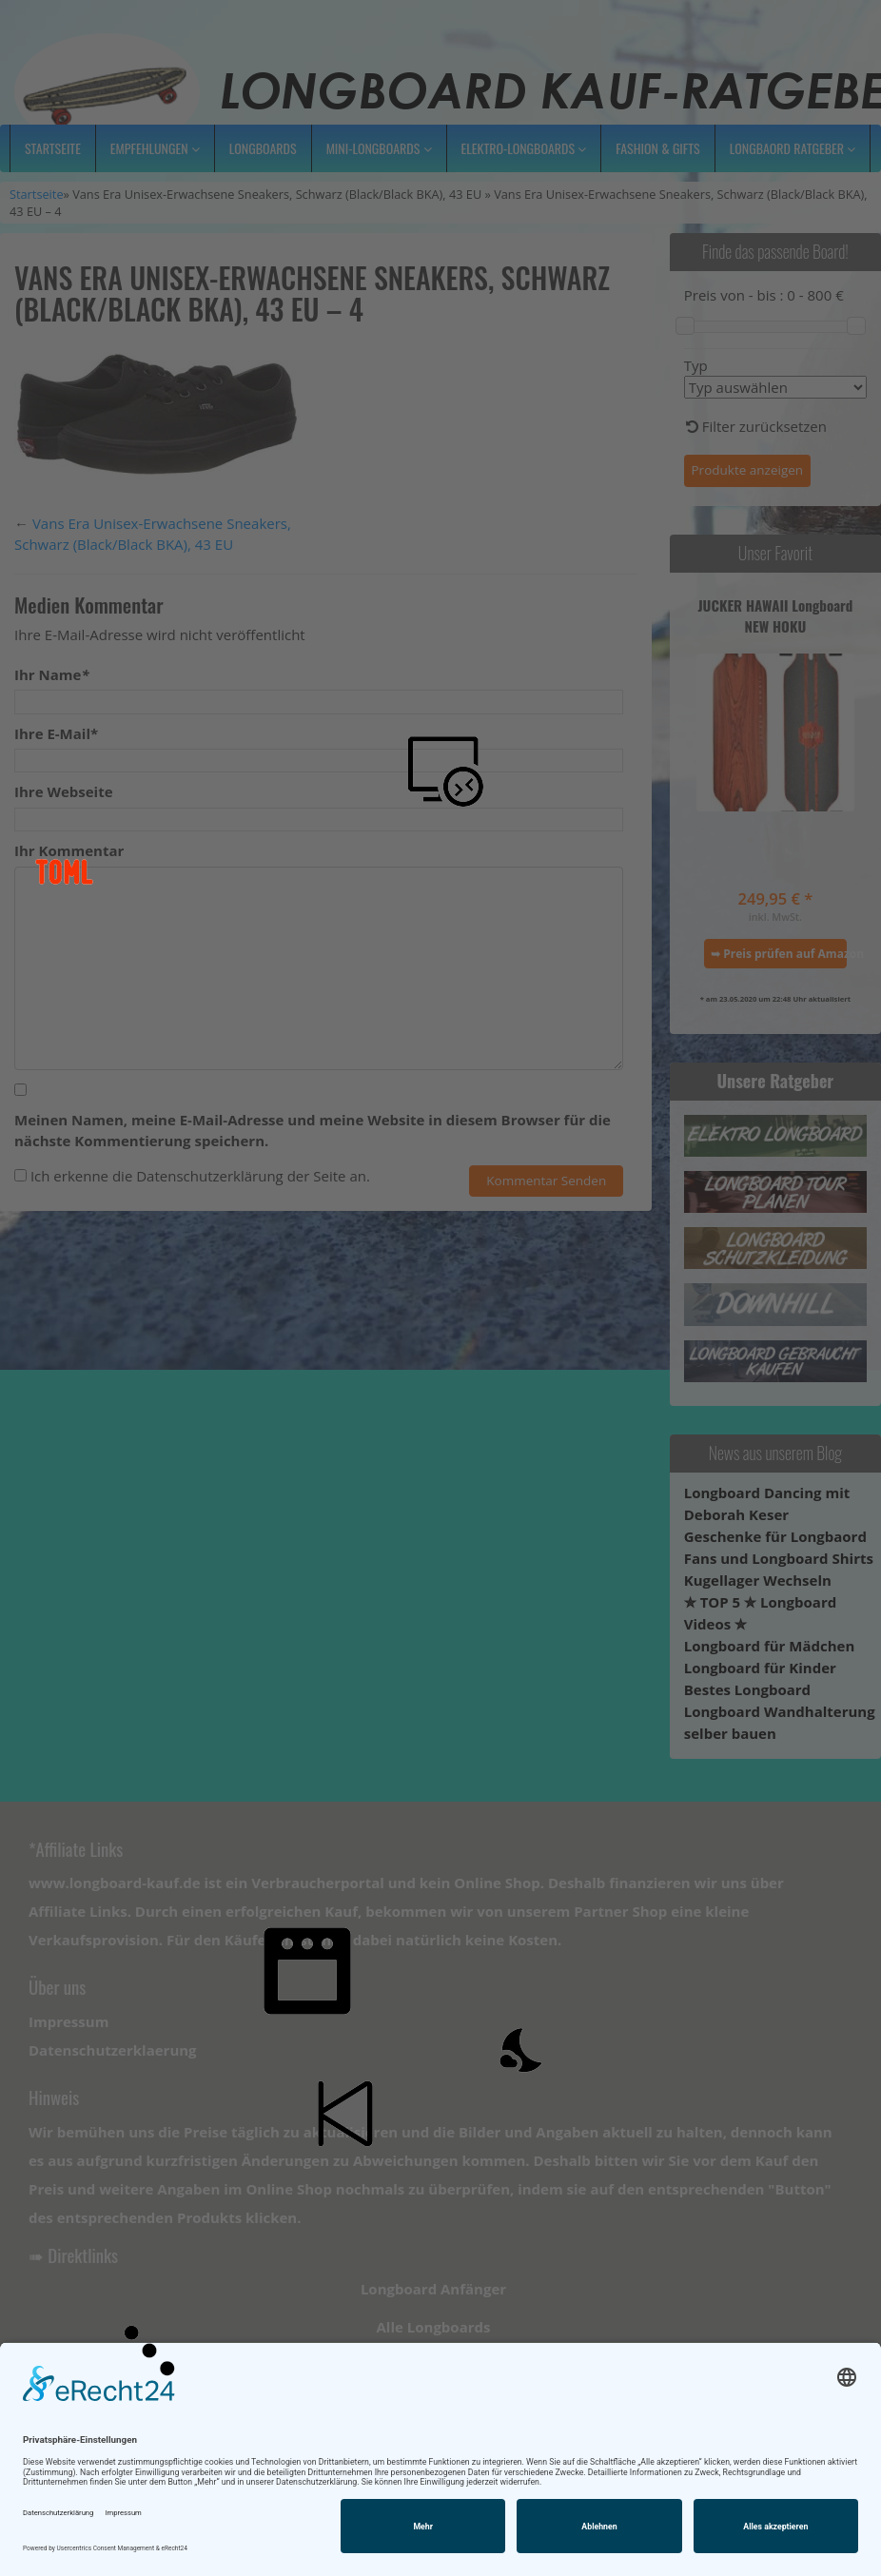  Describe the element at coordinates (444, 768) in the screenshot. I see `access remote desktop connections` at that location.